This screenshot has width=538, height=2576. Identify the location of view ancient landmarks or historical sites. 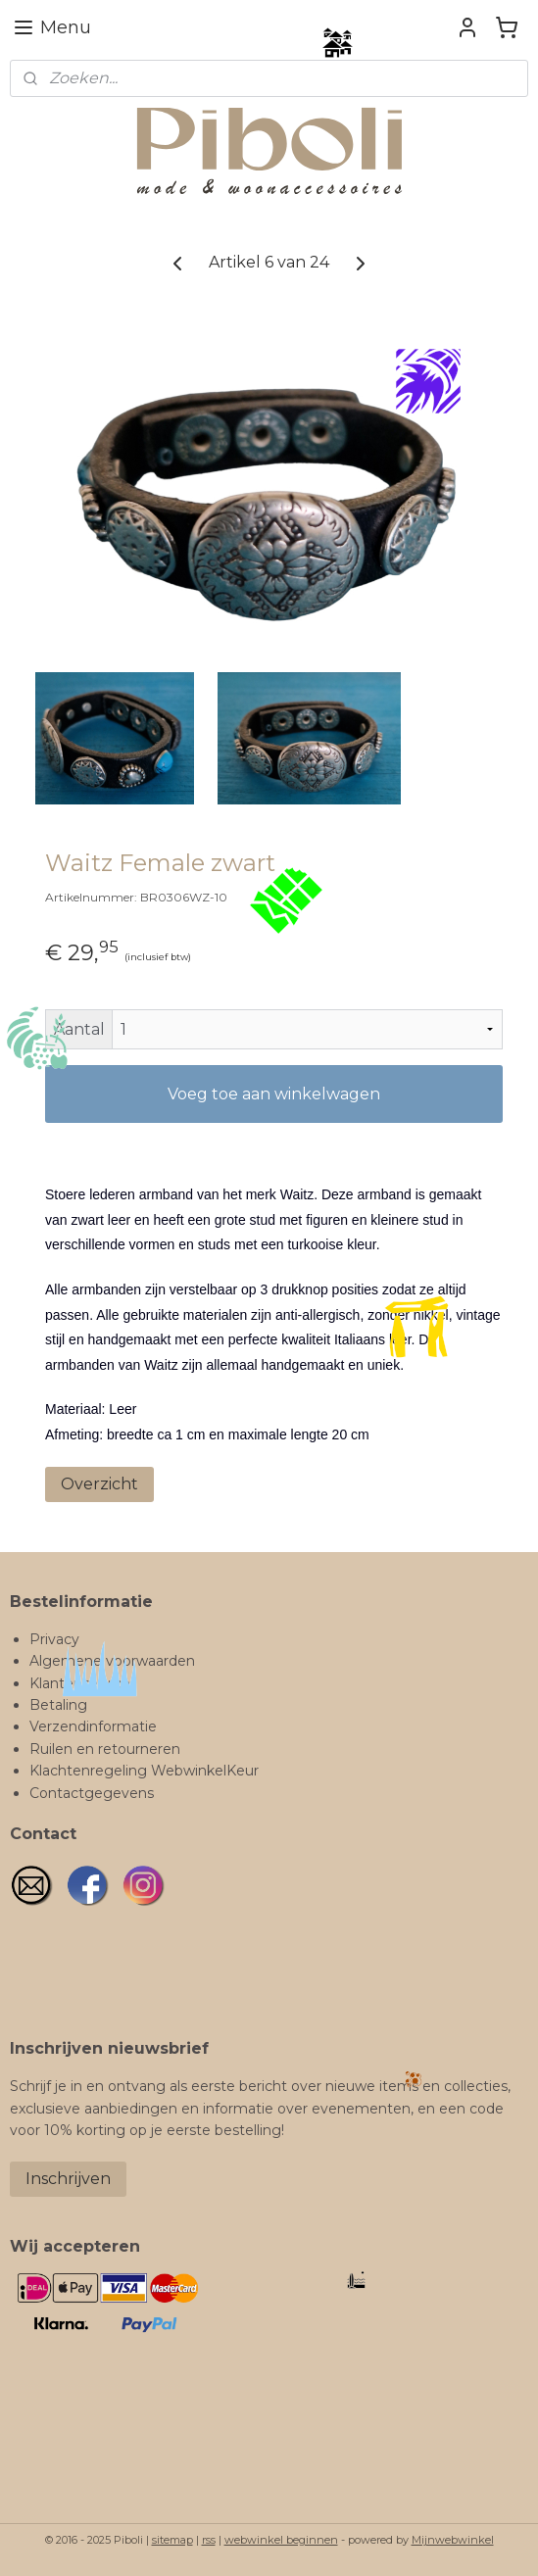
(416, 1327).